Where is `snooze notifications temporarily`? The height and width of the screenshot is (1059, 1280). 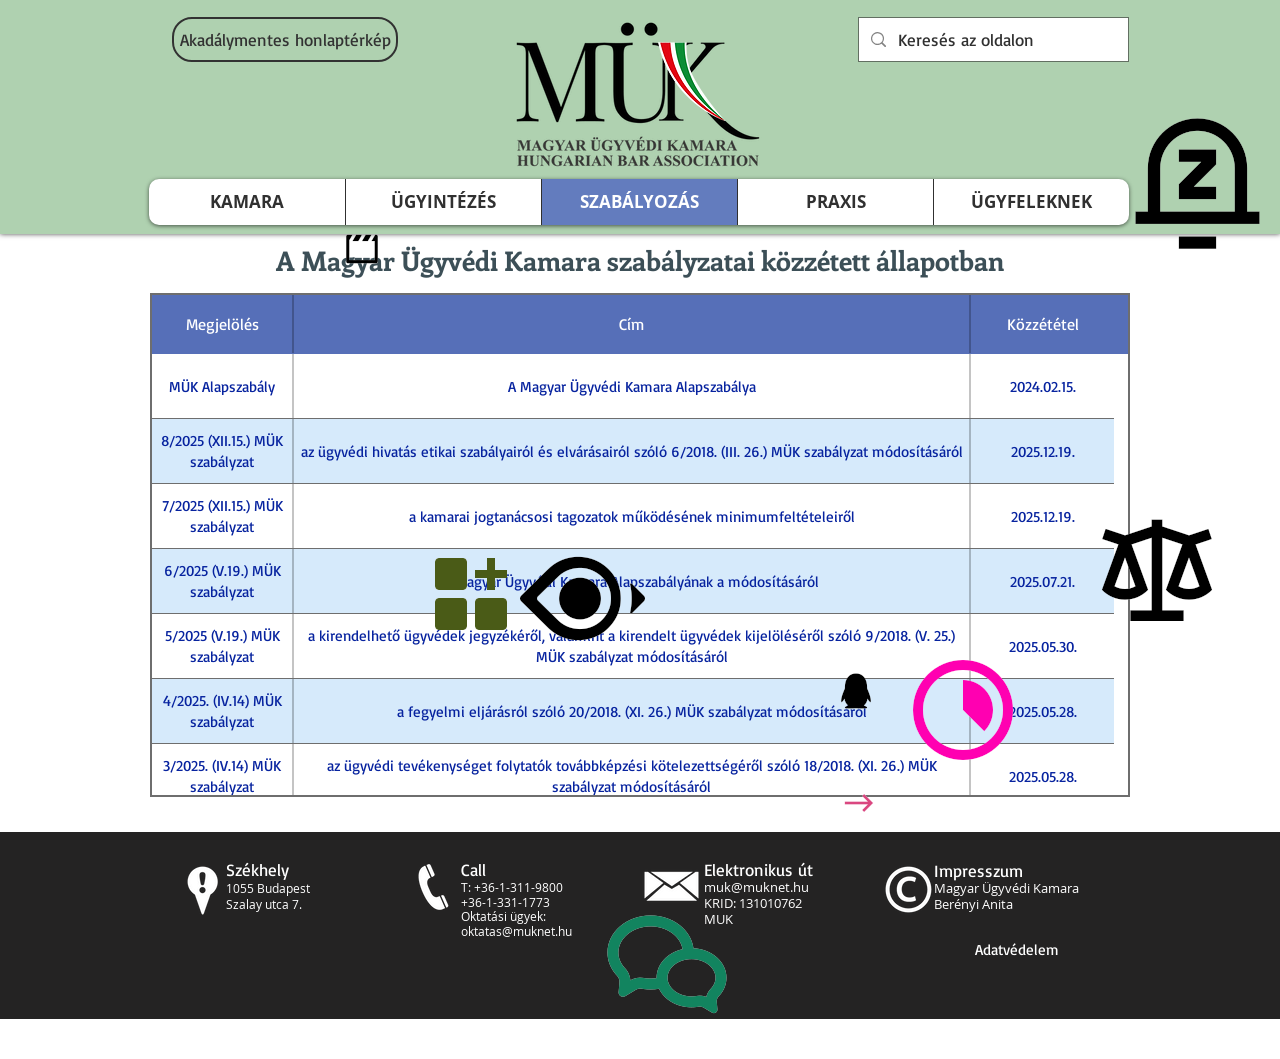
snooze notifications temporarily is located at coordinates (1197, 180).